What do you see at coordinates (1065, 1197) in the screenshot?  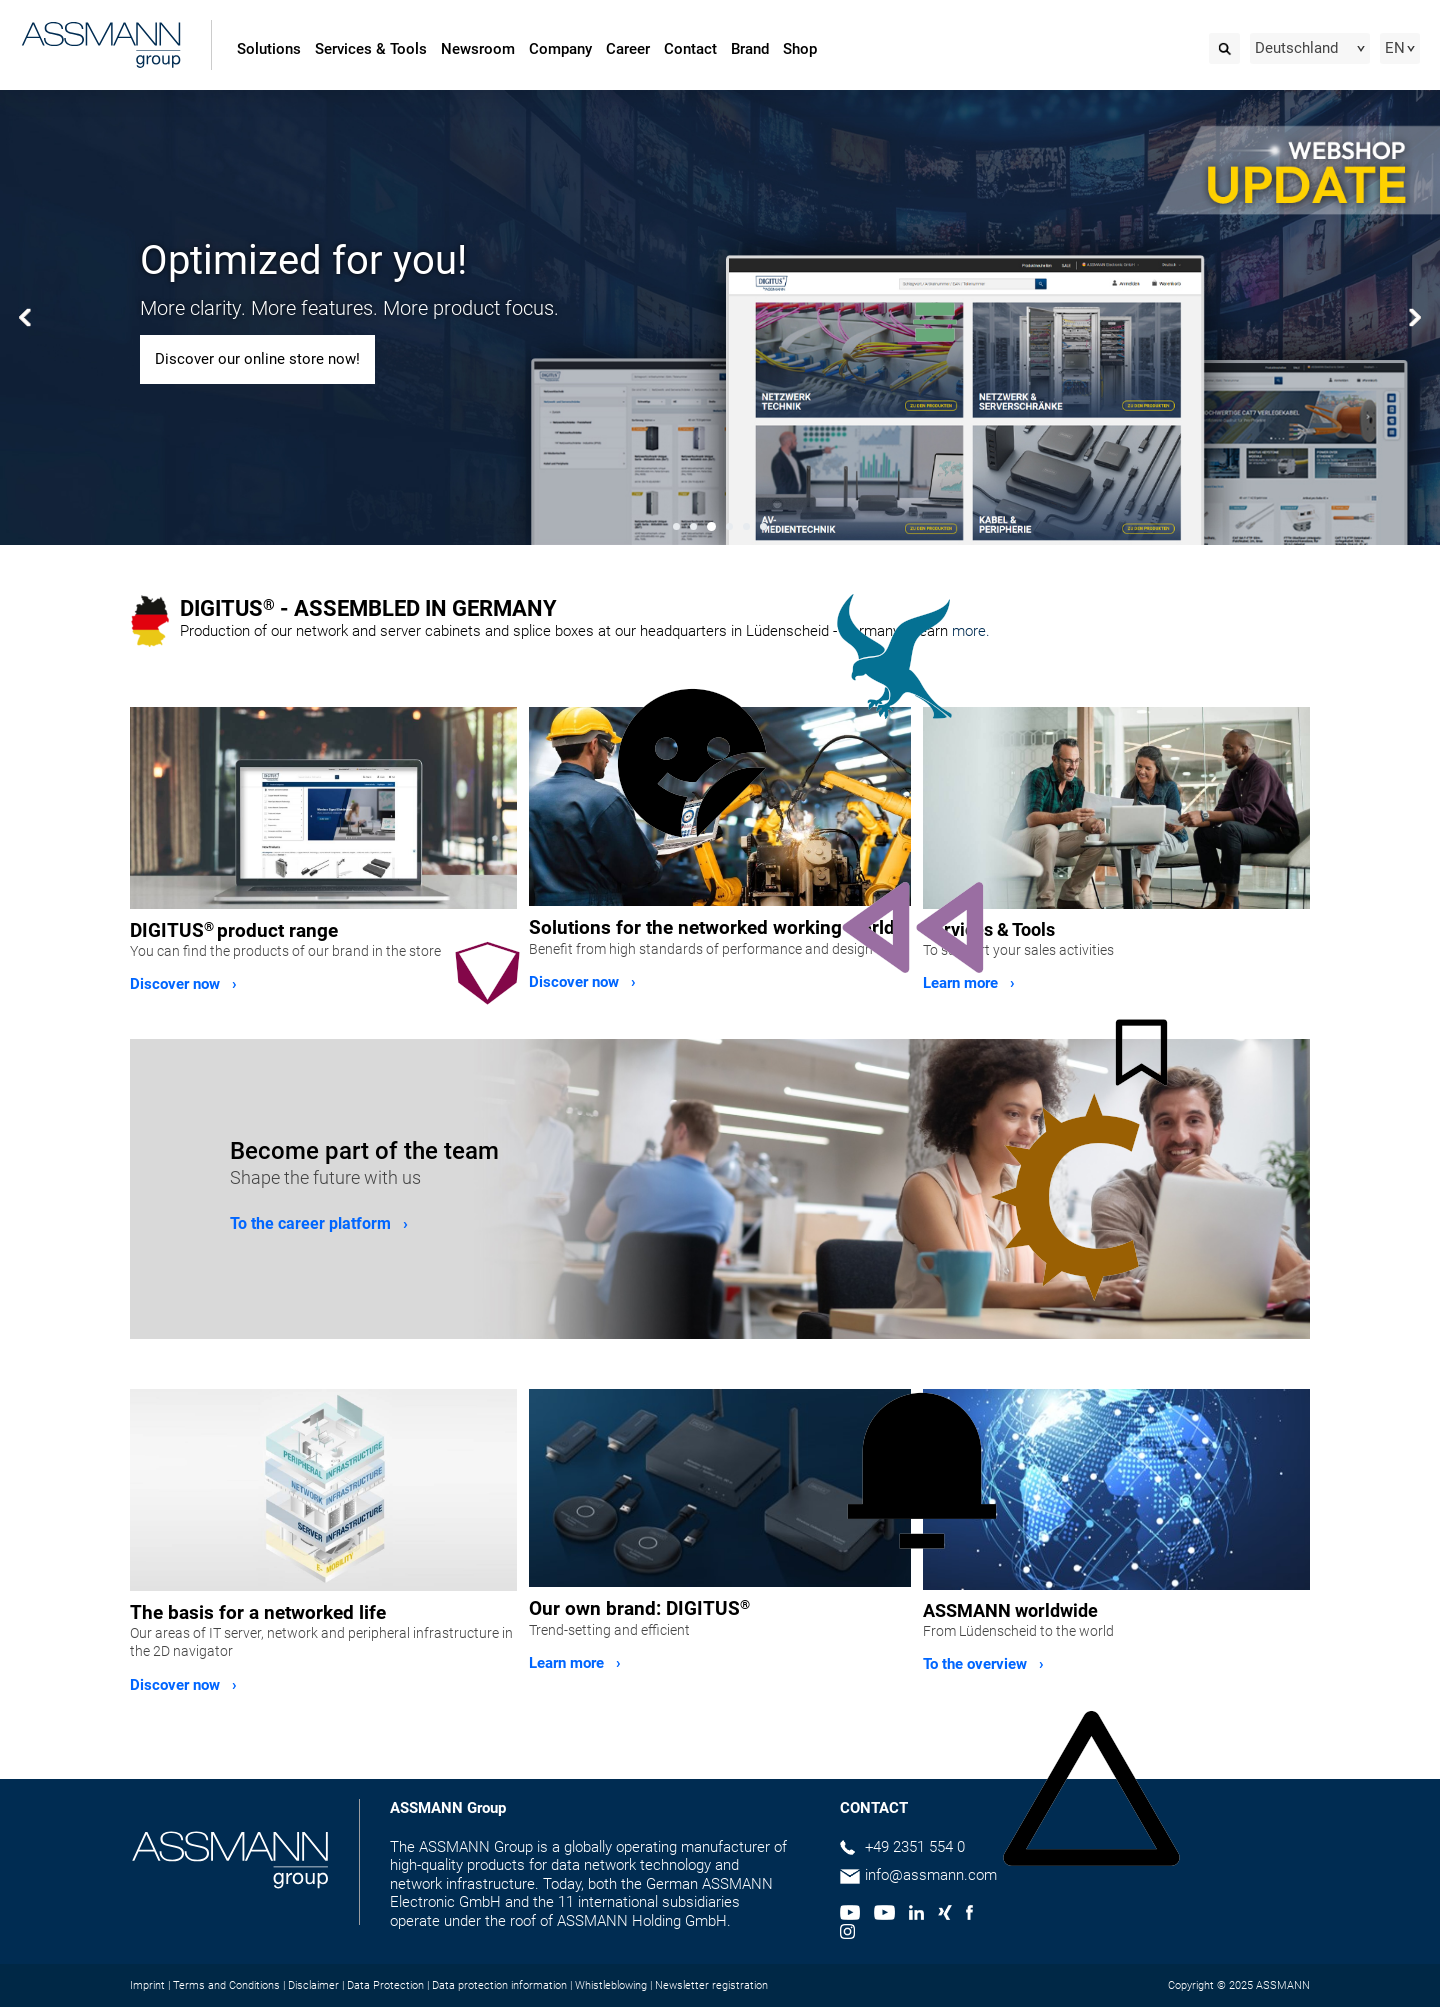 I see `open stencyl game development software` at bounding box center [1065, 1197].